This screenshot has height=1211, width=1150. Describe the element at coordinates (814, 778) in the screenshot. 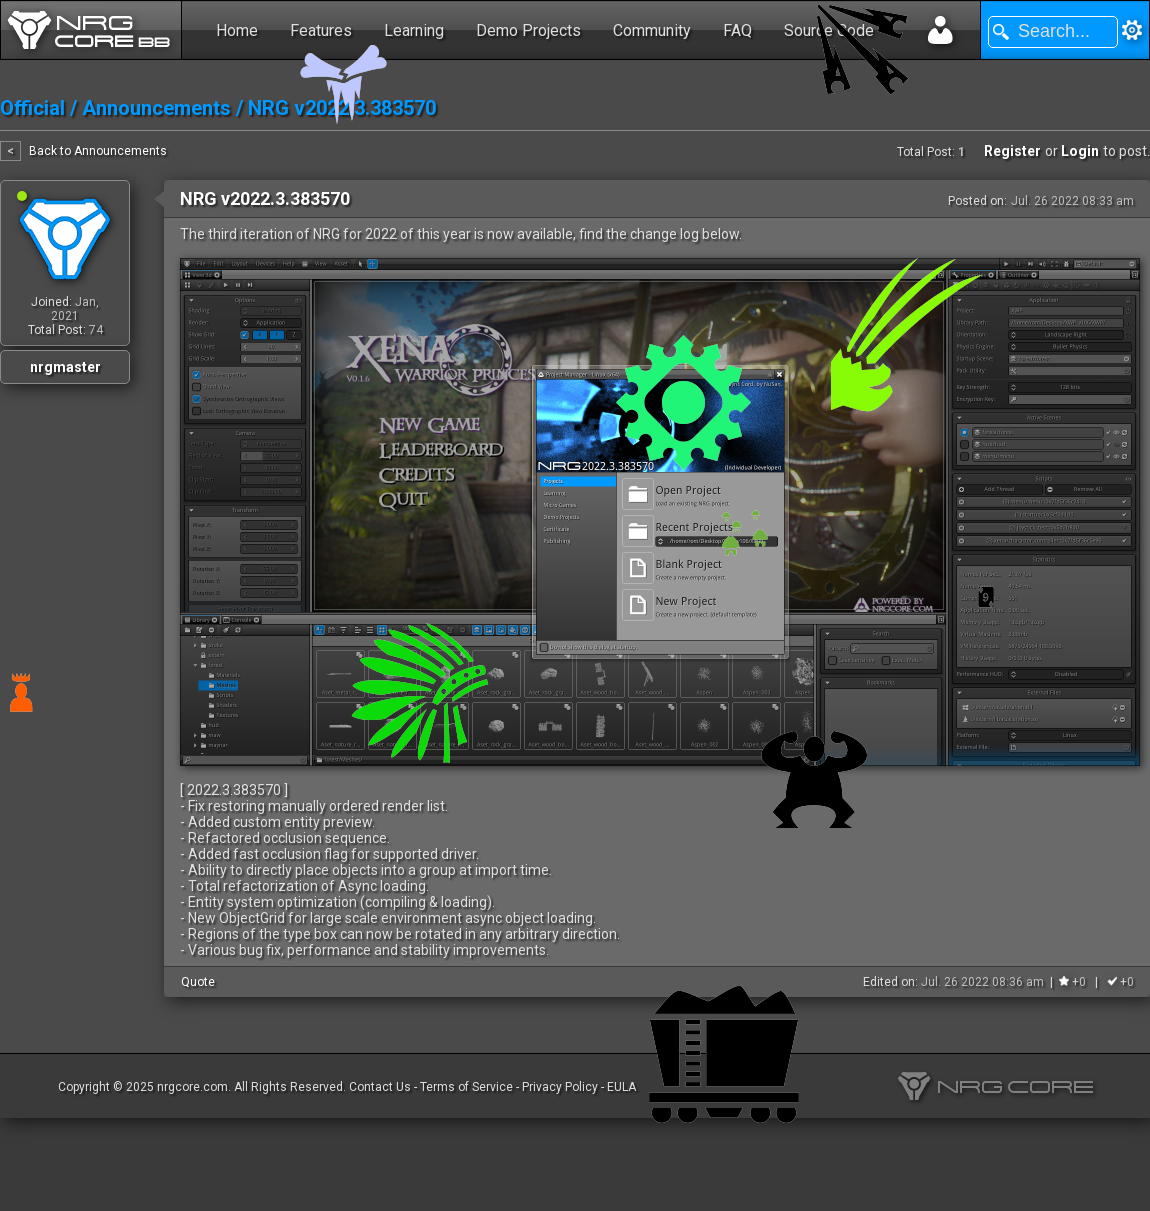

I see `indicates strength or power attribute in a game` at that location.